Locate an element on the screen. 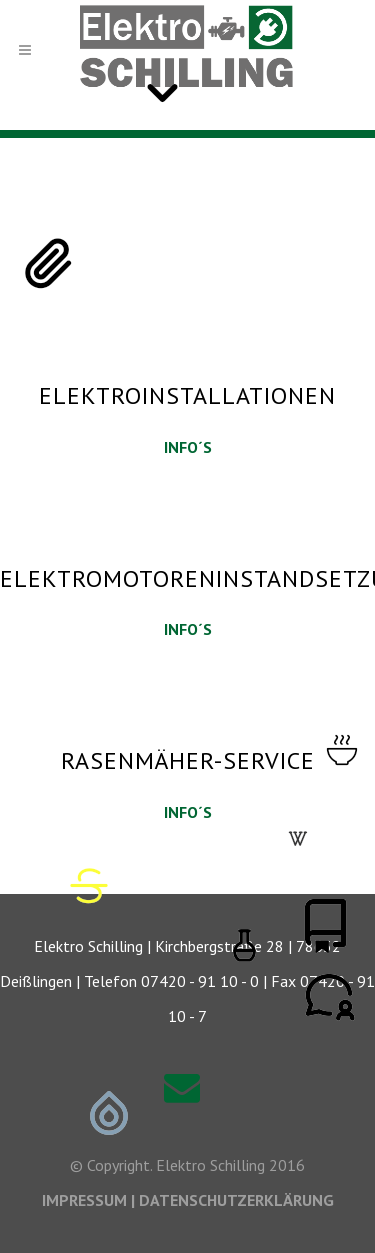 This screenshot has height=1253, width=375. access a code repository is located at coordinates (325, 926).